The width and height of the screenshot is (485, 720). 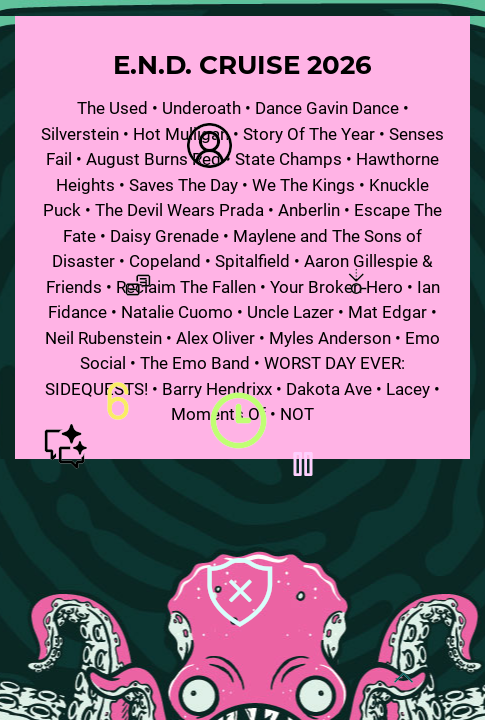 What do you see at coordinates (355, 281) in the screenshot?
I see `fetch changes from remote repository` at bounding box center [355, 281].